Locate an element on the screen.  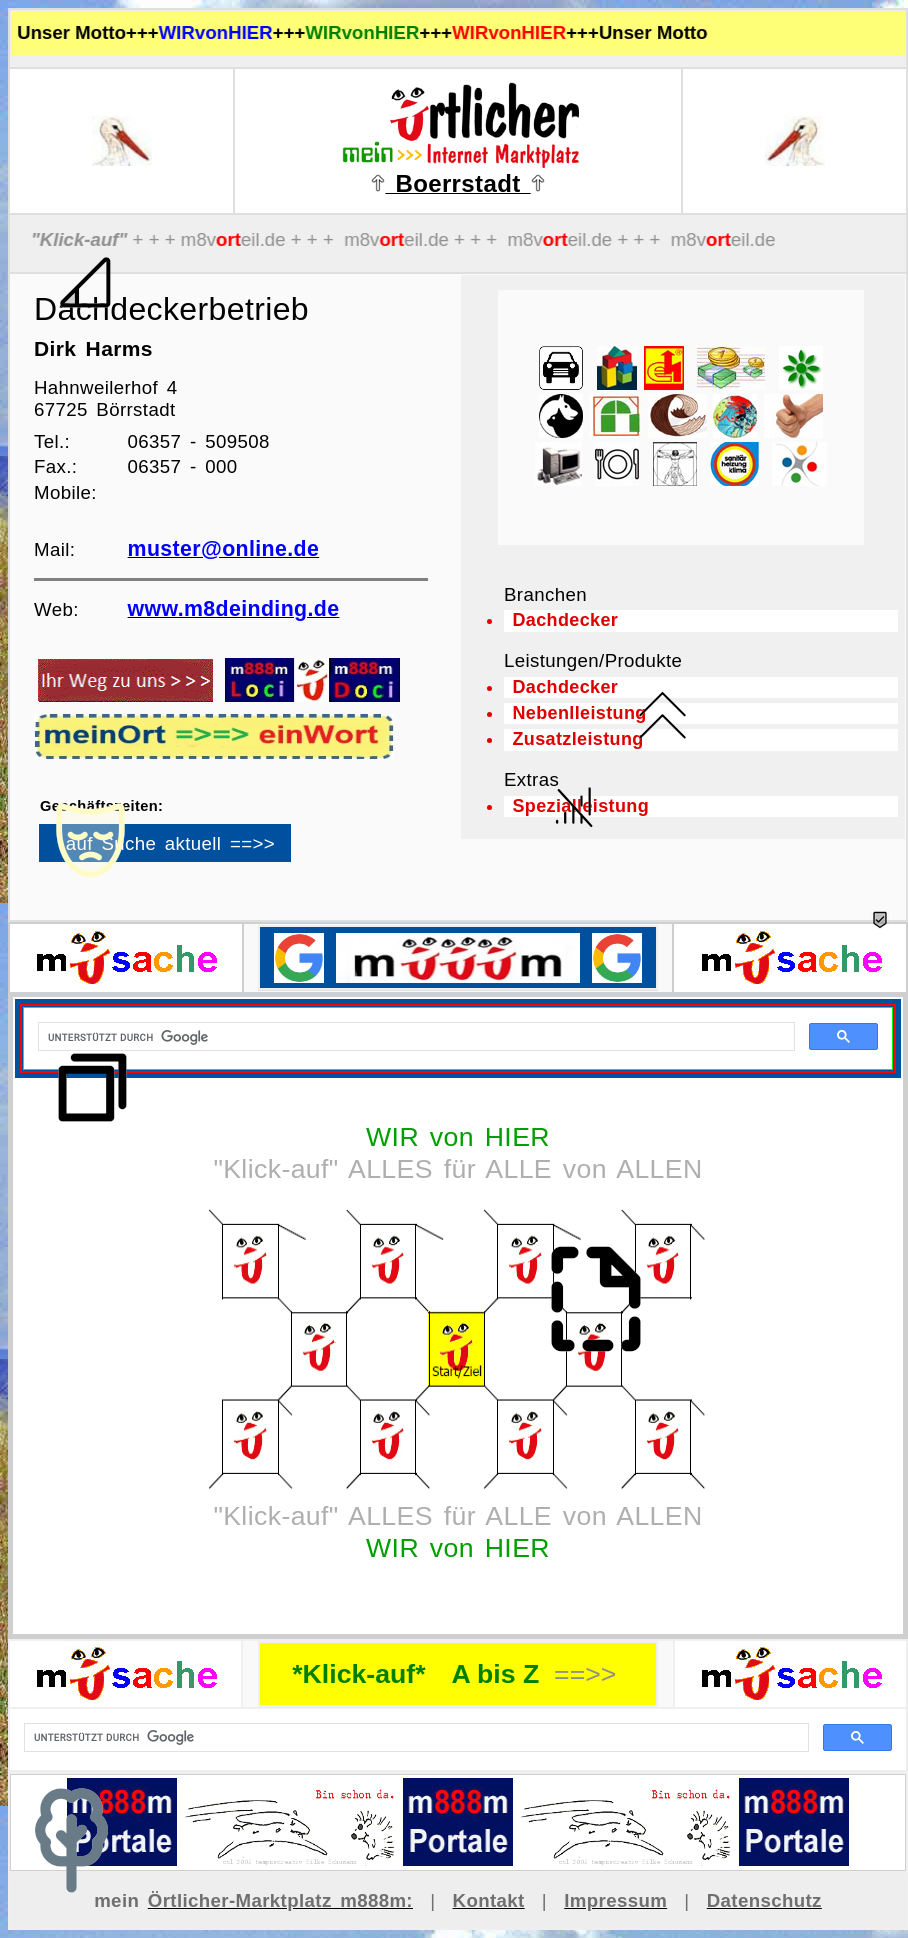
indicates no cellular signal or network connection is located at coordinates (575, 808).